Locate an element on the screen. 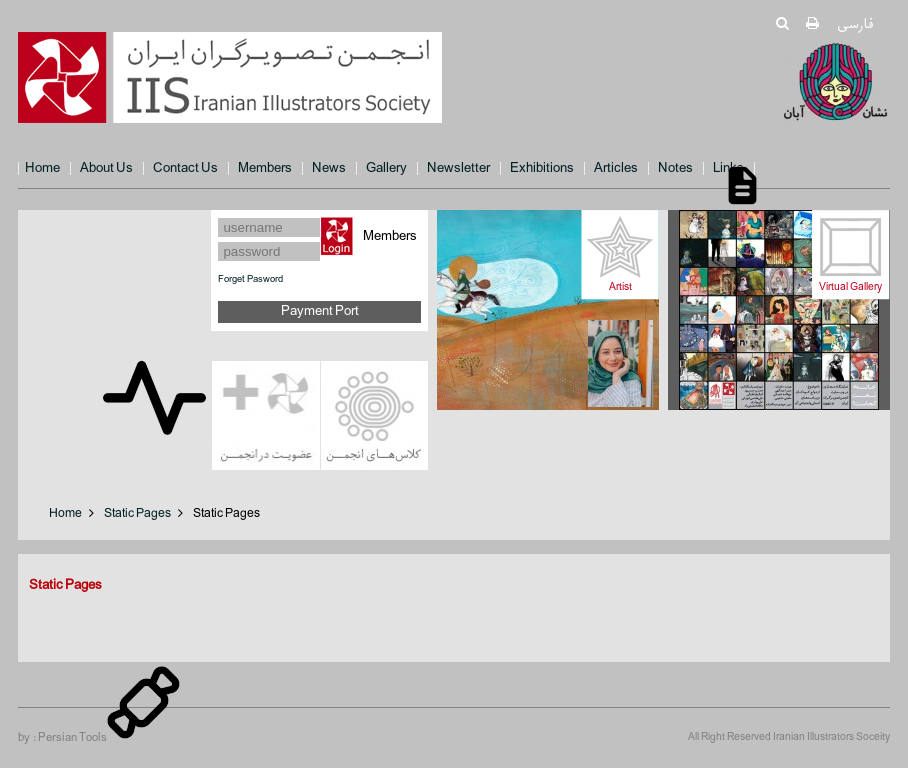  access candy crush or similar game is located at coordinates (144, 703).